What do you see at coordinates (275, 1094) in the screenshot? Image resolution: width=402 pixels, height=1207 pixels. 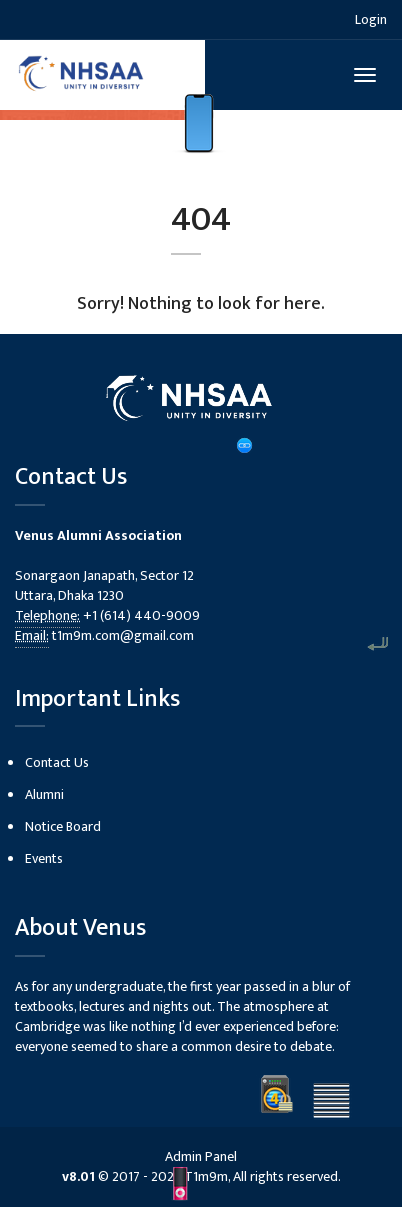 I see `locked RAID 4 storage array` at bounding box center [275, 1094].